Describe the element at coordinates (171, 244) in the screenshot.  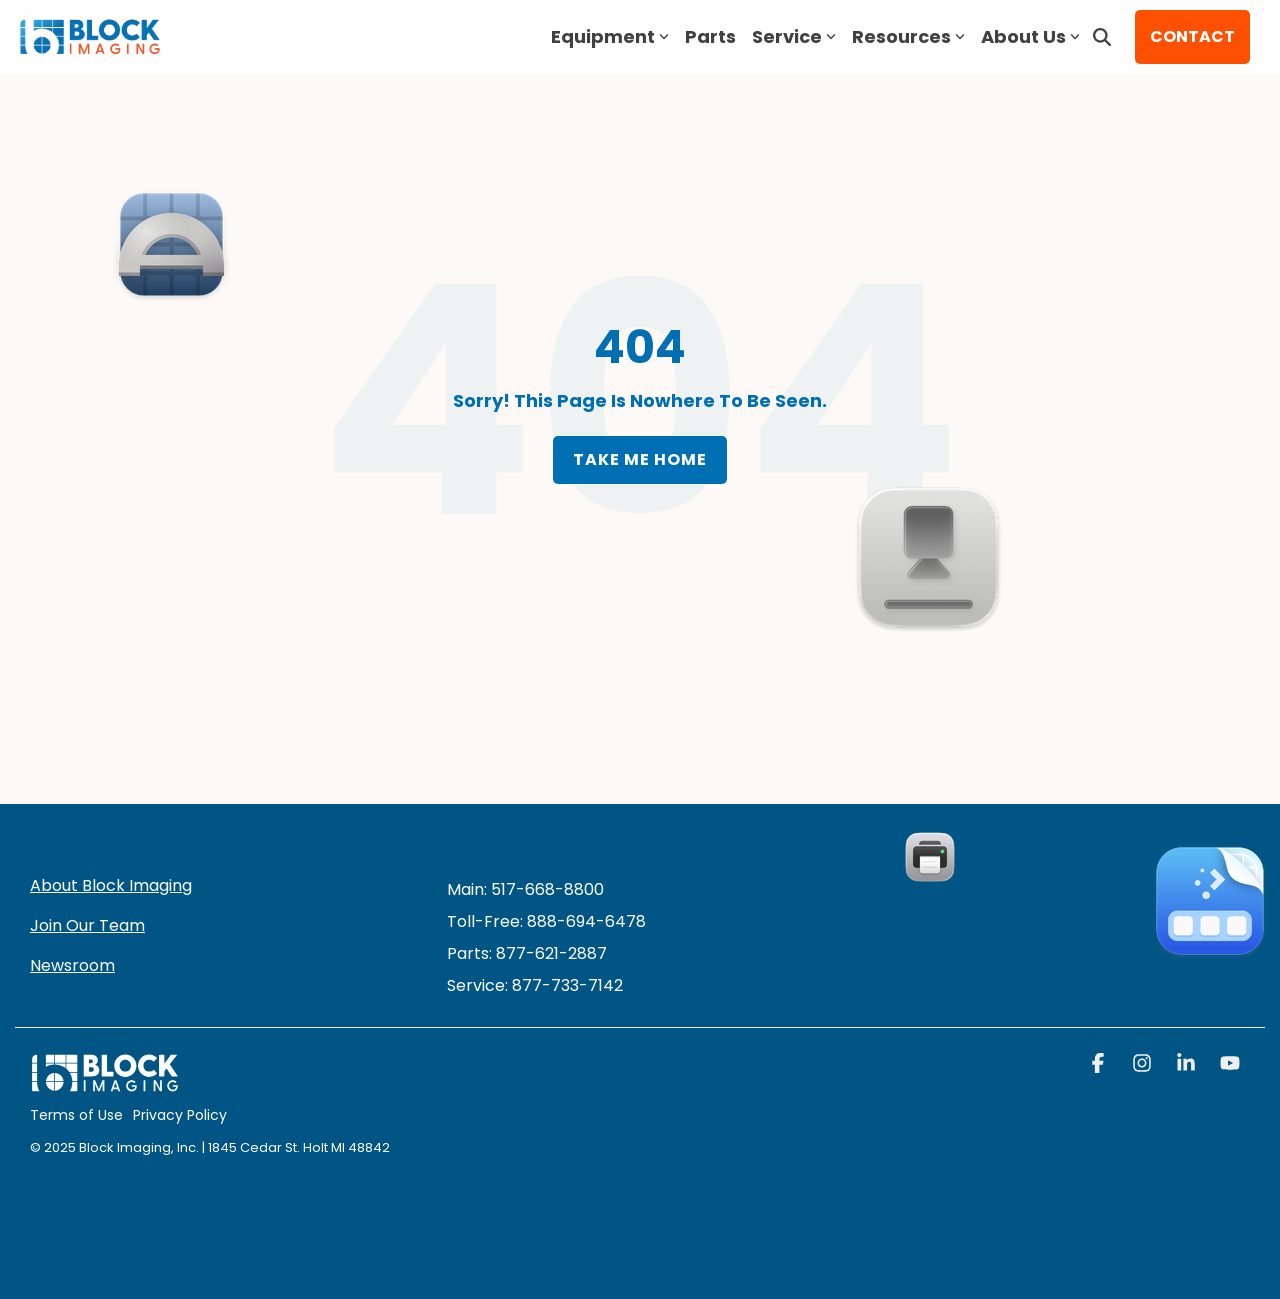
I see `open design or drafting application` at that location.